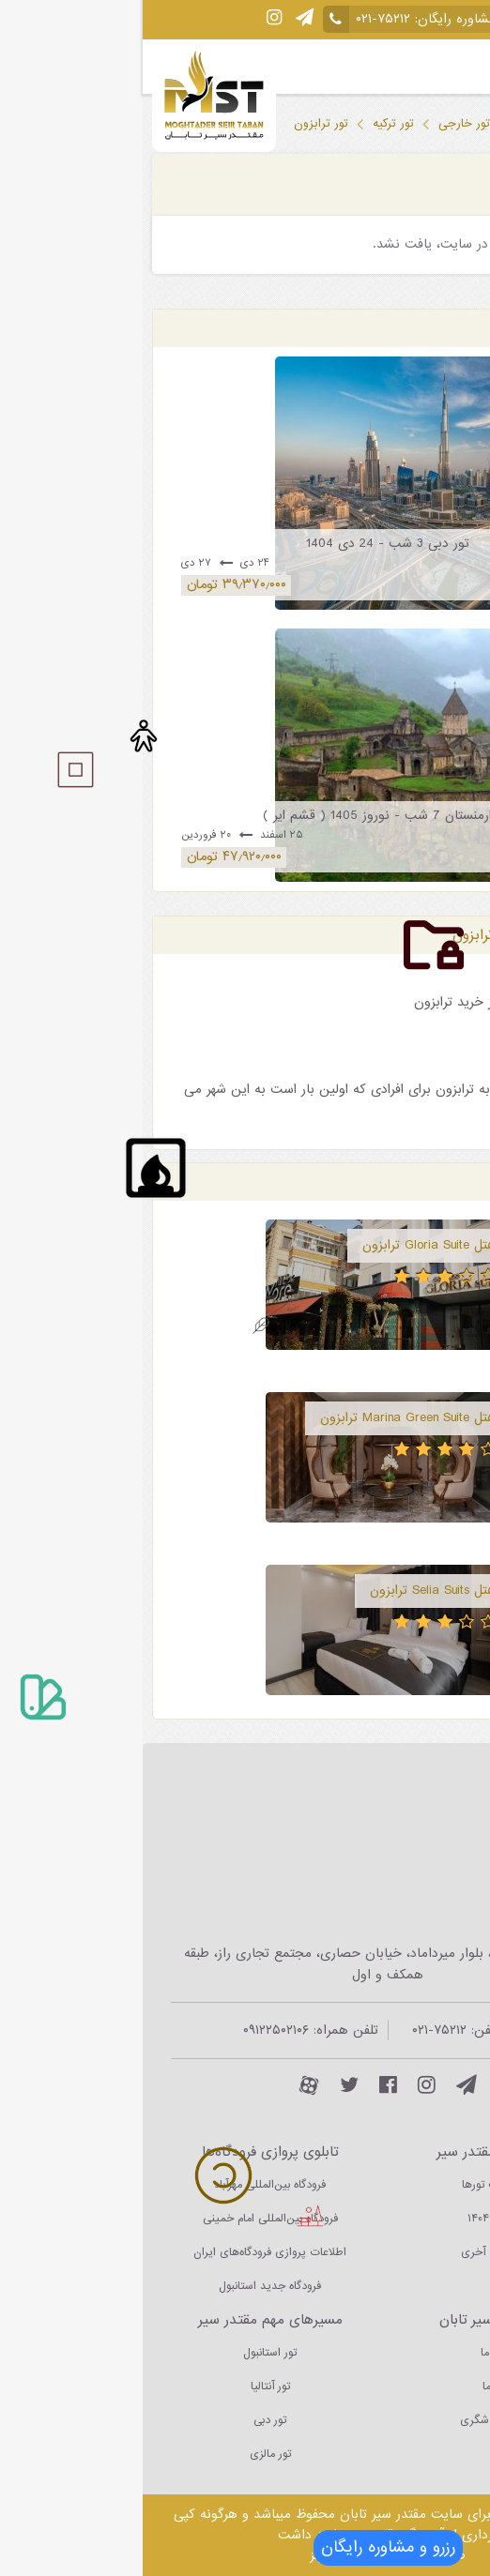  What do you see at coordinates (144, 736) in the screenshot?
I see `view your profile` at bounding box center [144, 736].